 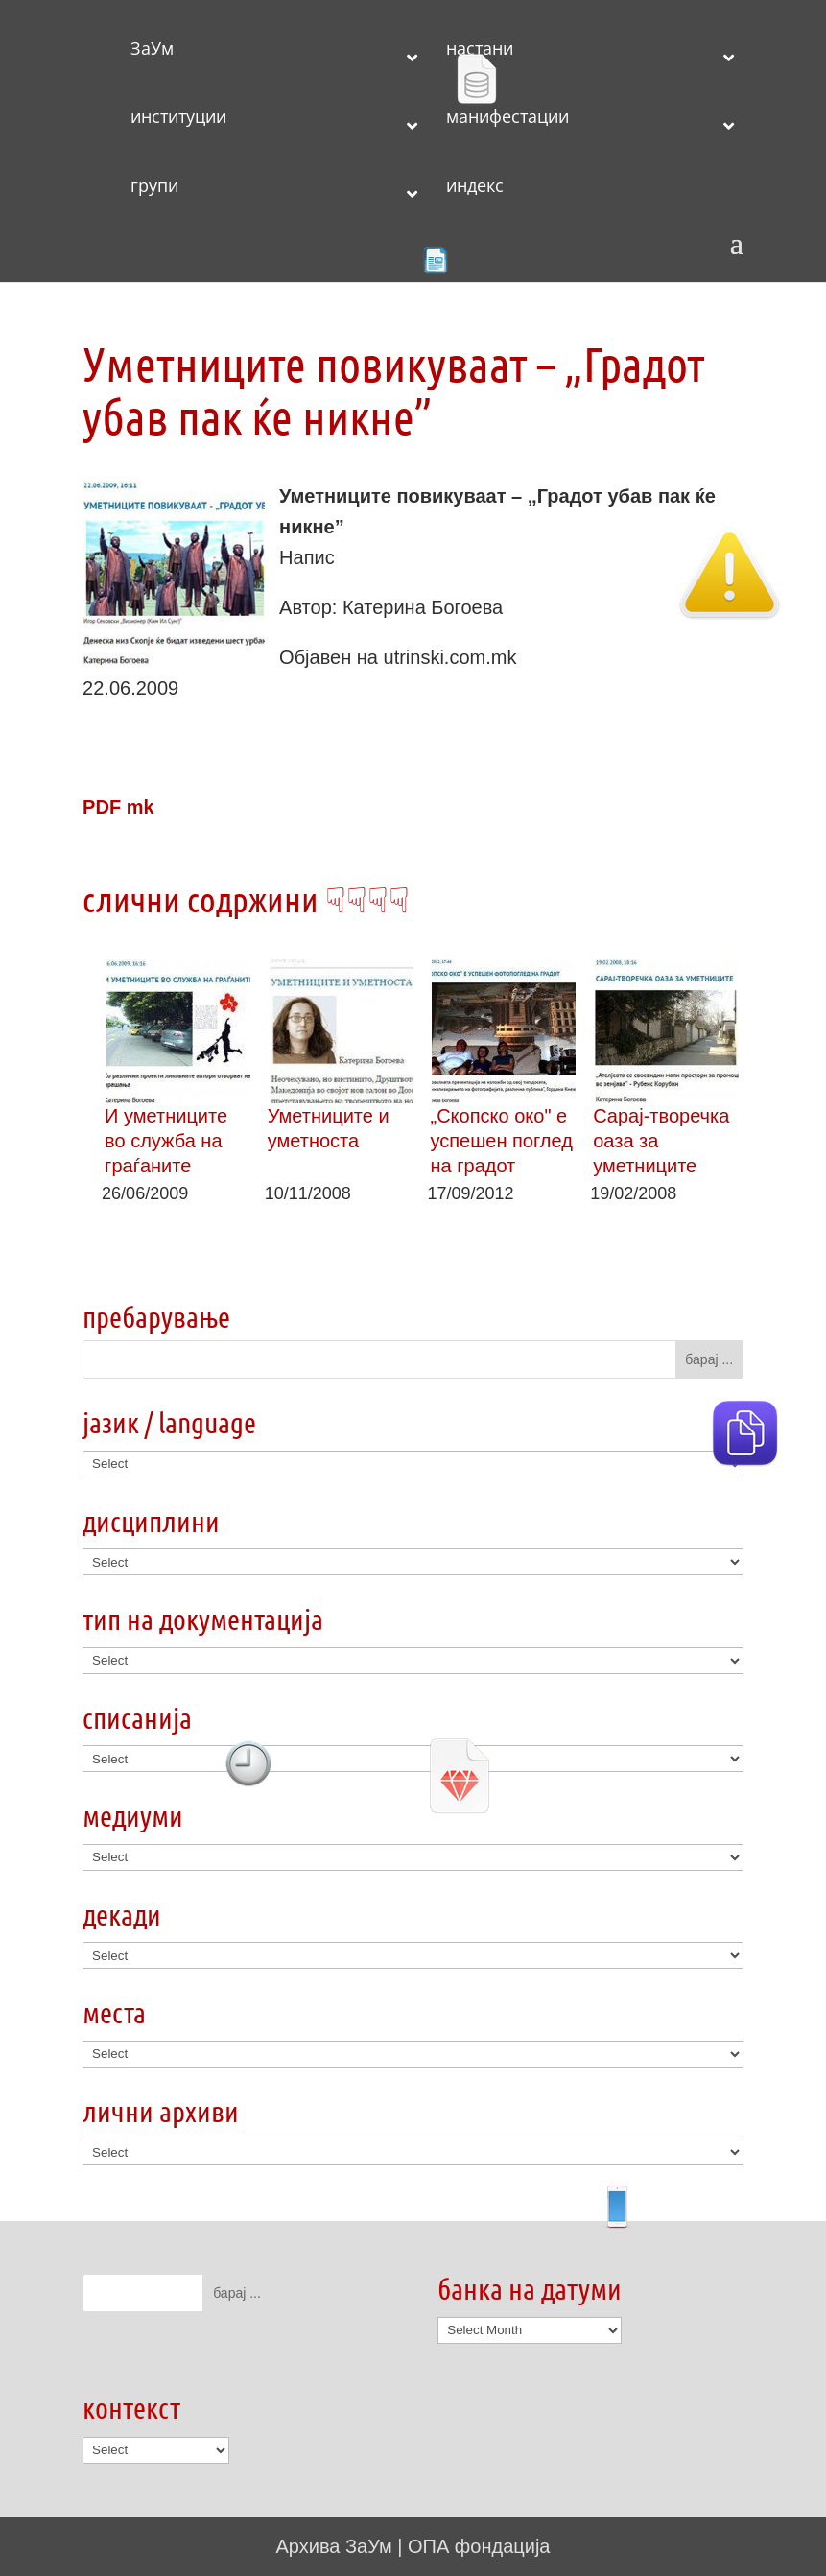 What do you see at coordinates (436, 260) in the screenshot?
I see `open a text document file` at bounding box center [436, 260].